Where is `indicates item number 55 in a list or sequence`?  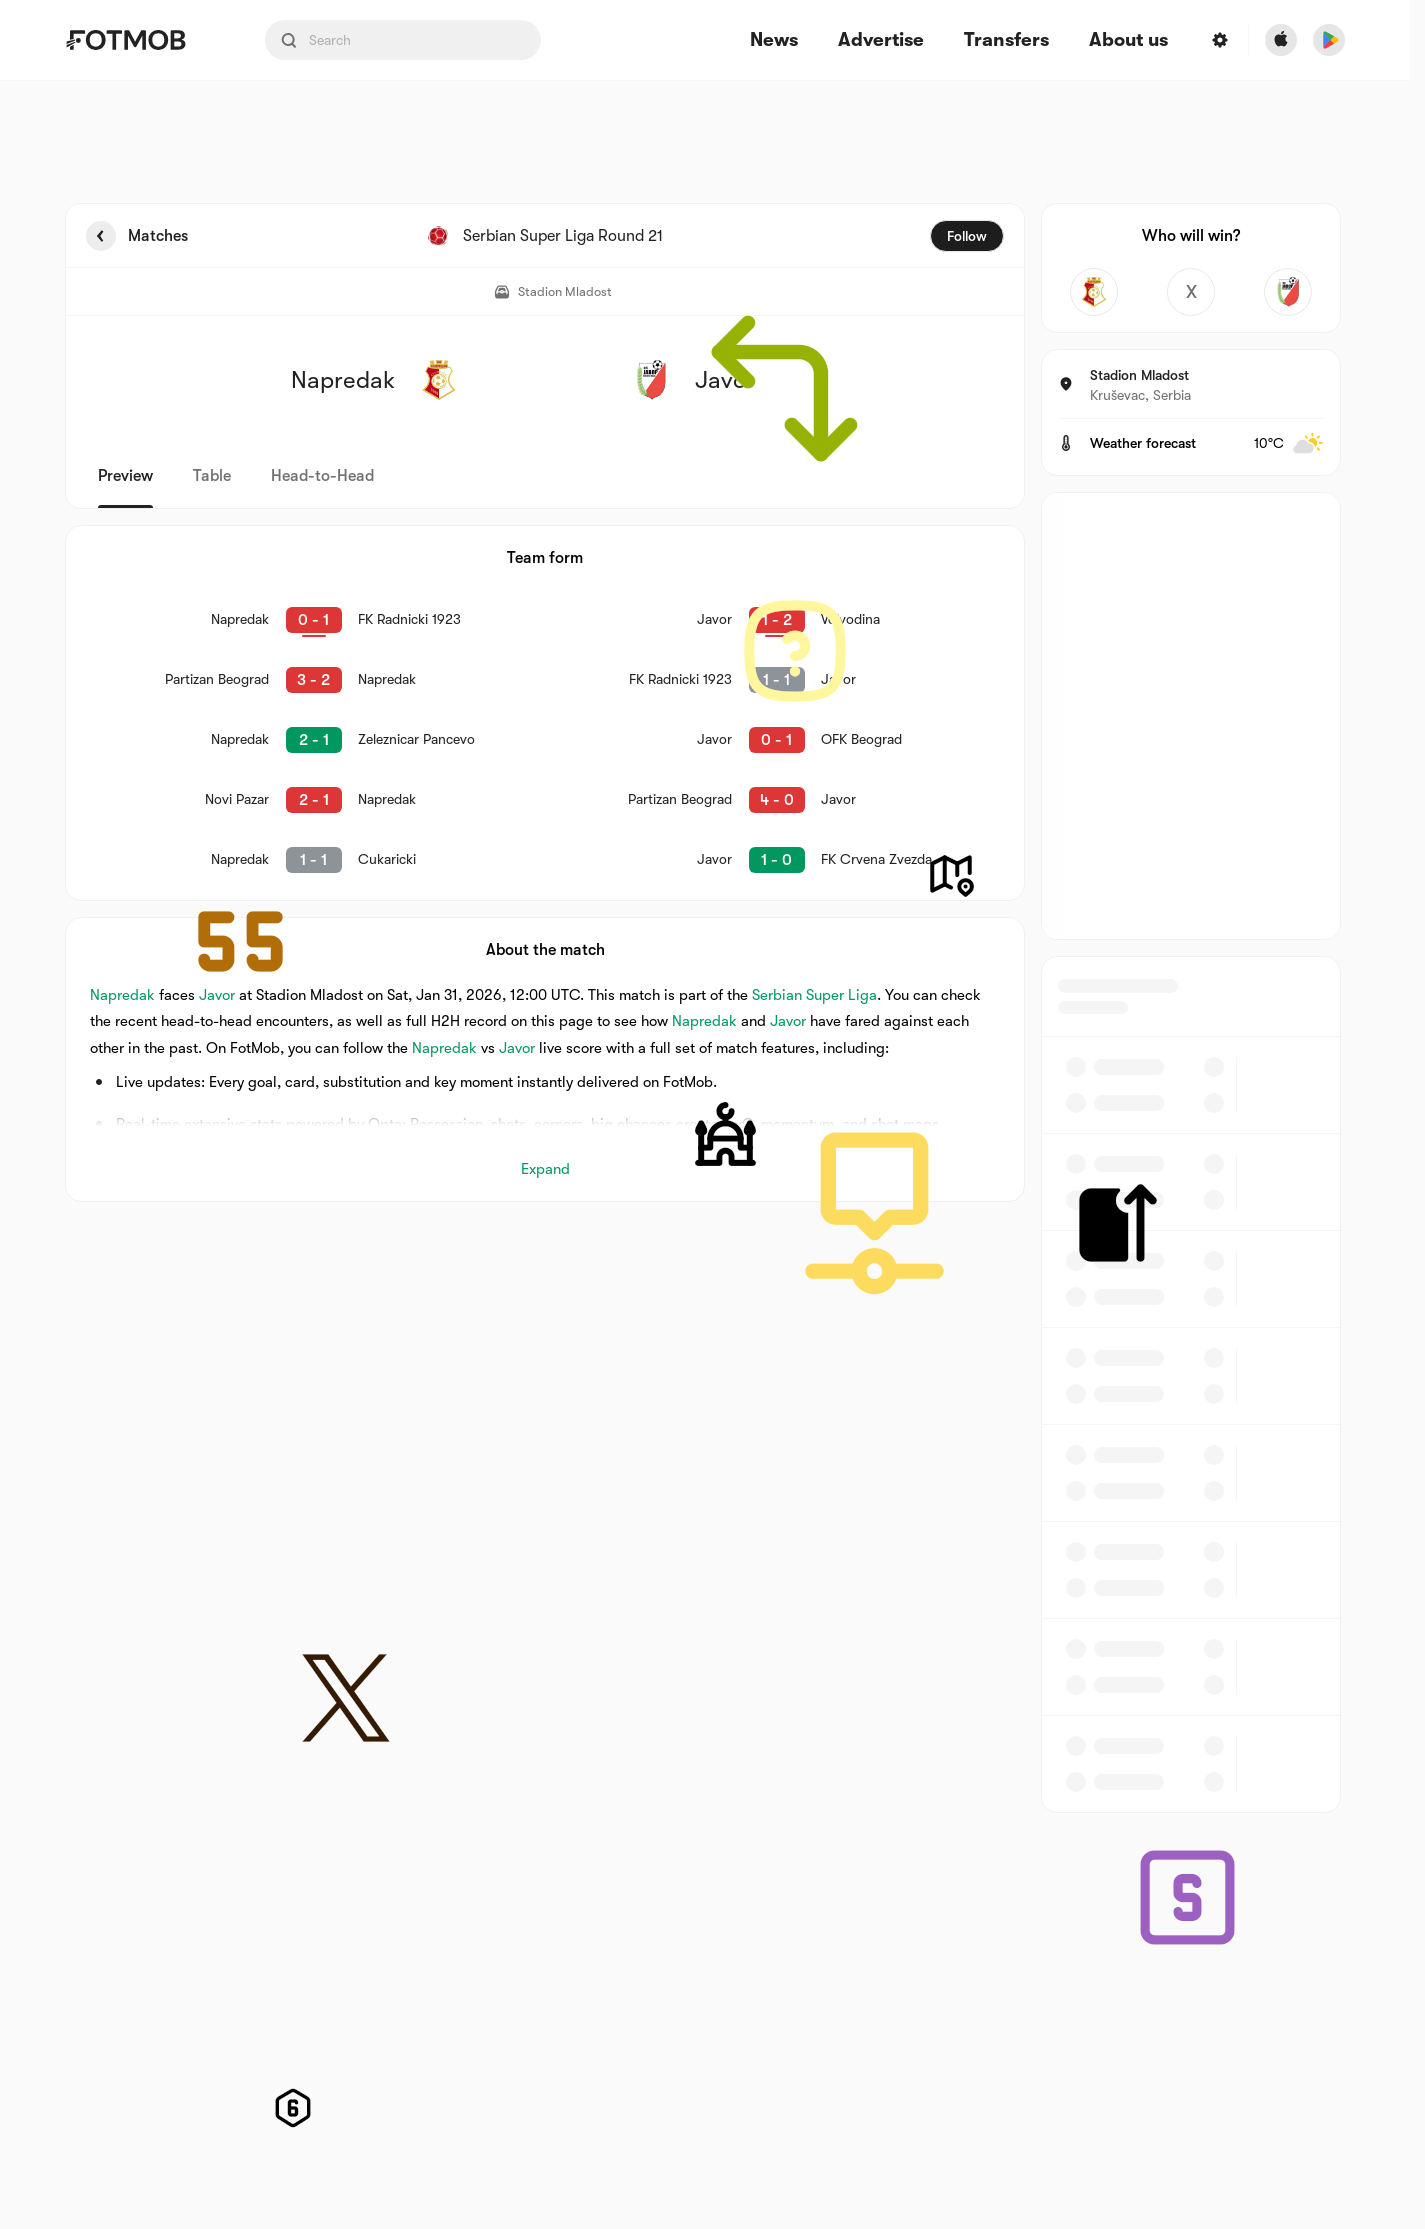 indicates item number 55 in a list or sequence is located at coordinates (240, 941).